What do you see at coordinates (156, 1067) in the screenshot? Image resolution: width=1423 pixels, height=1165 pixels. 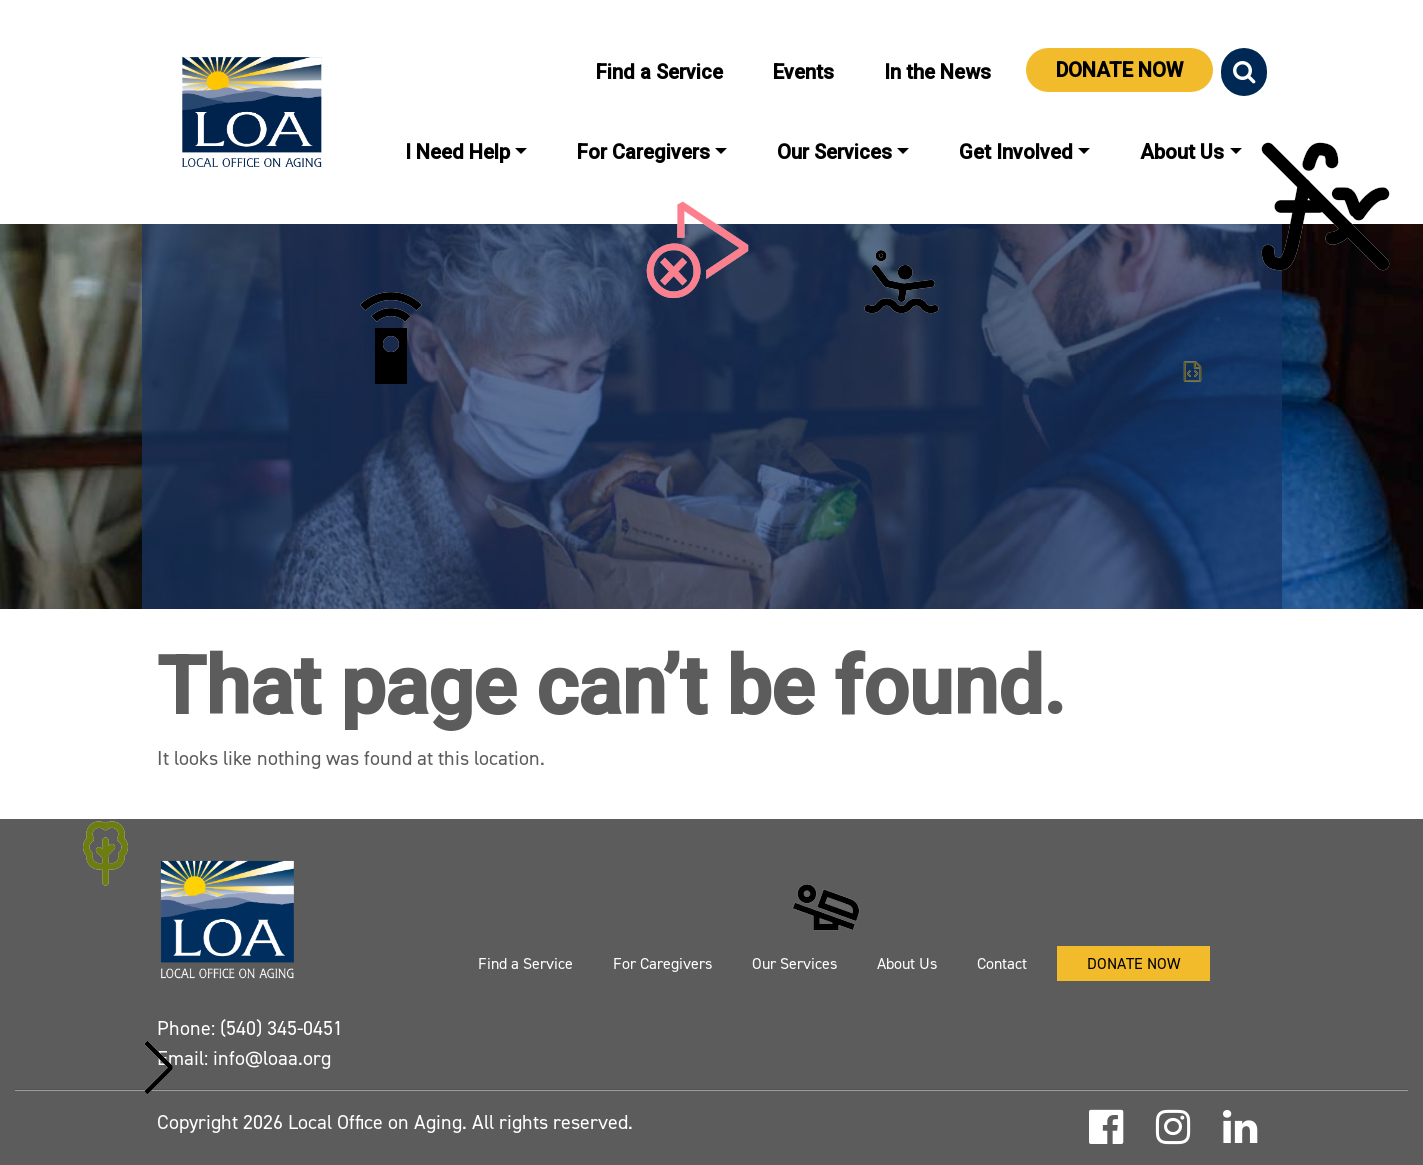 I see `navigate to the next item or page` at bounding box center [156, 1067].